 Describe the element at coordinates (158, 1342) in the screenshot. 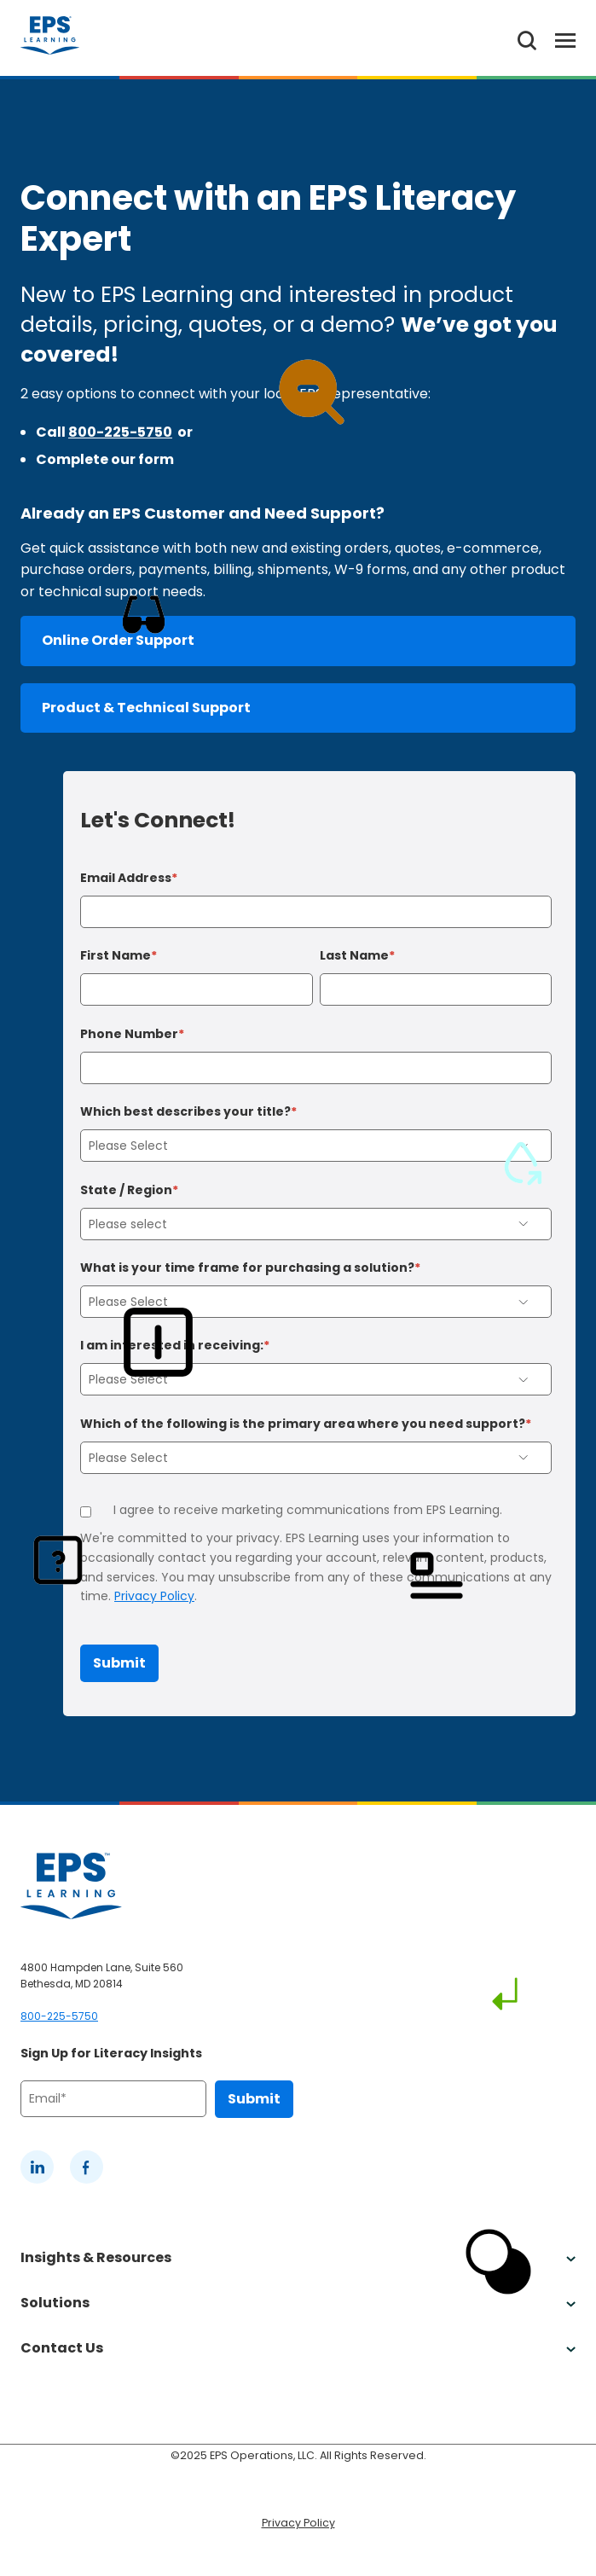

I see `access information or details` at that location.